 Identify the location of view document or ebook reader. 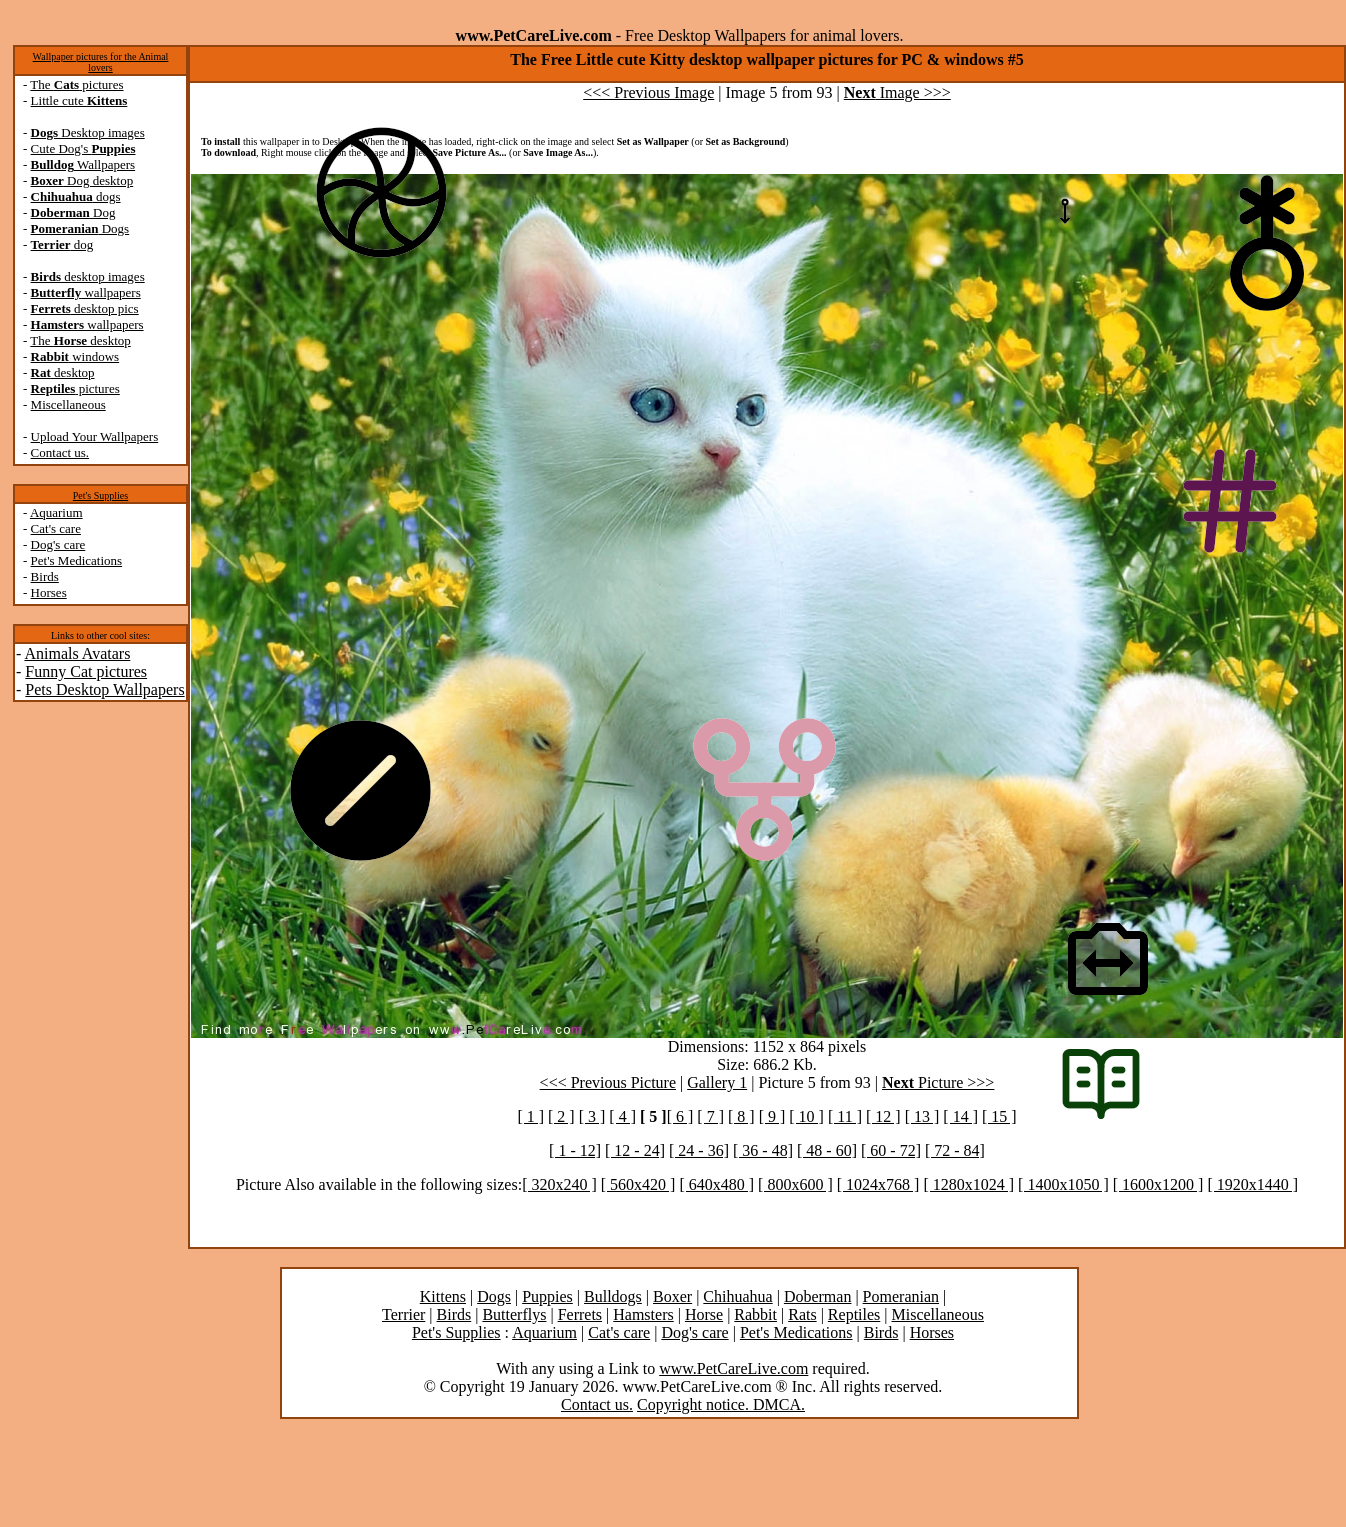
(1101, 1084).